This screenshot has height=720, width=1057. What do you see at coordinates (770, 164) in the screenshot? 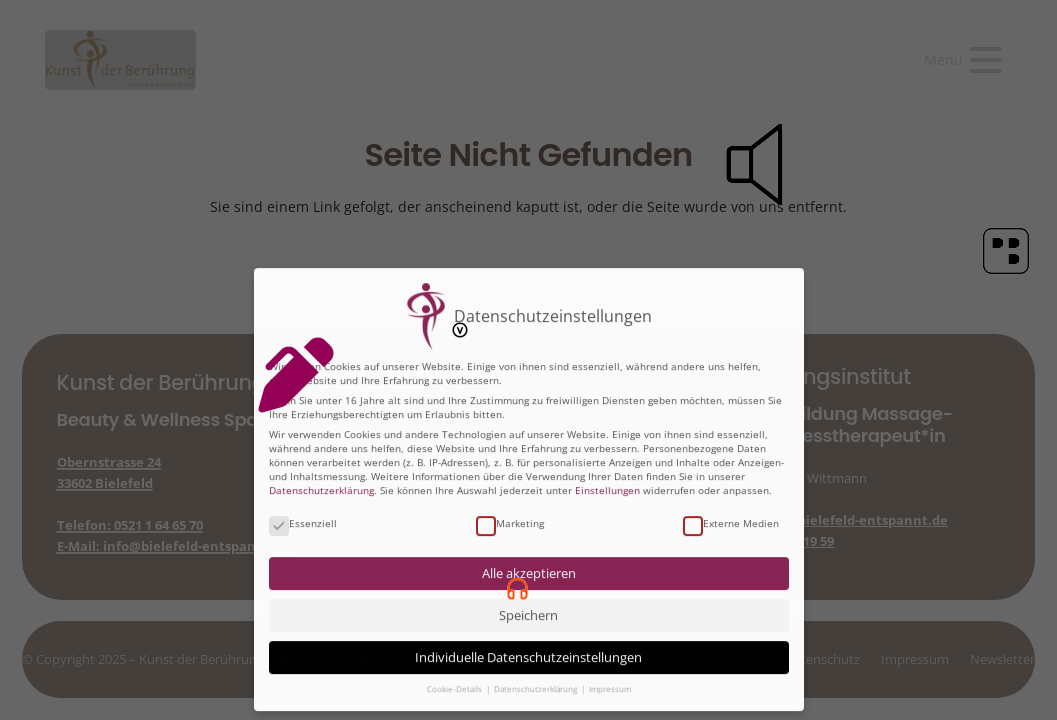
I see `mute audio or sound disabled` at bounding box center [770, 164].